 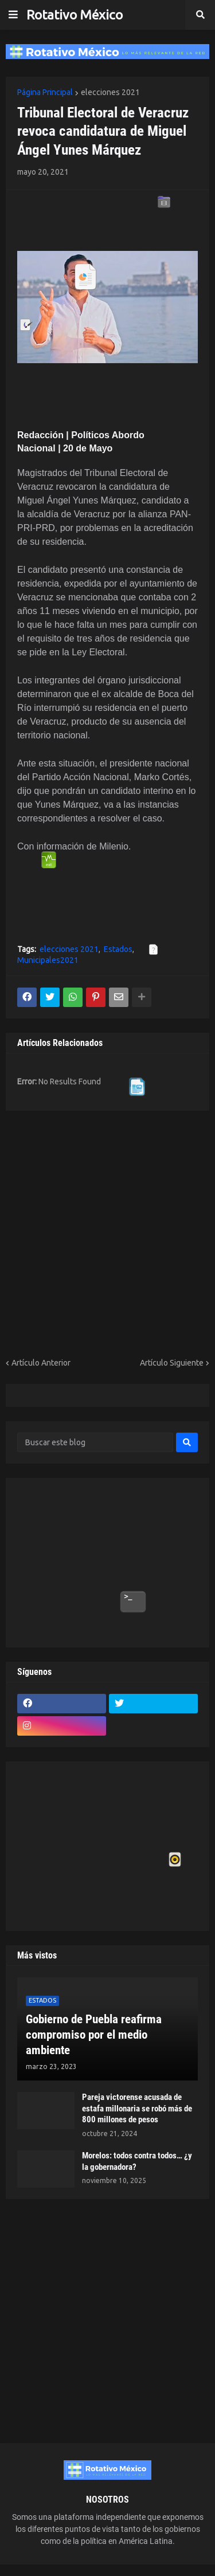 What do you see at coordinates (49, 860) in the screenshot?
I see `virtualbox extension pack file` at bounding box center [49, 860].